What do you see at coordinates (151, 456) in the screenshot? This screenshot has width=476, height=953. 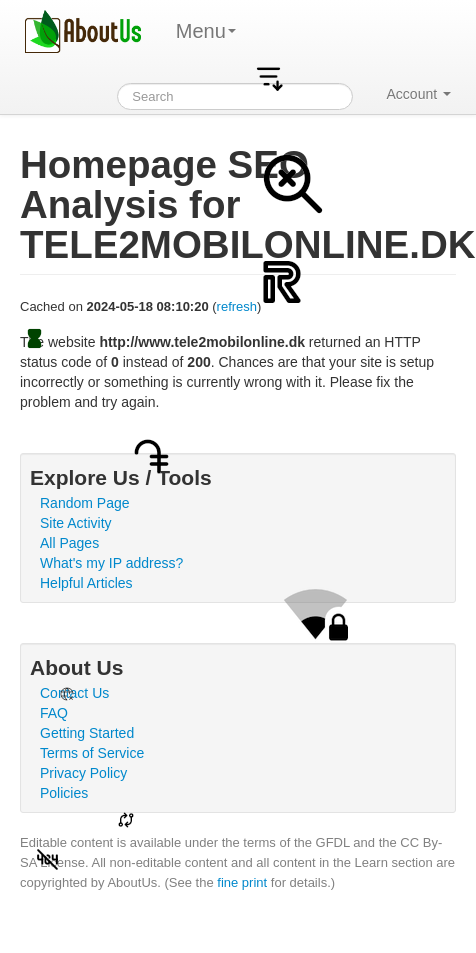 I see `represents Armenian dram currency` at bounding box center [151, 456].